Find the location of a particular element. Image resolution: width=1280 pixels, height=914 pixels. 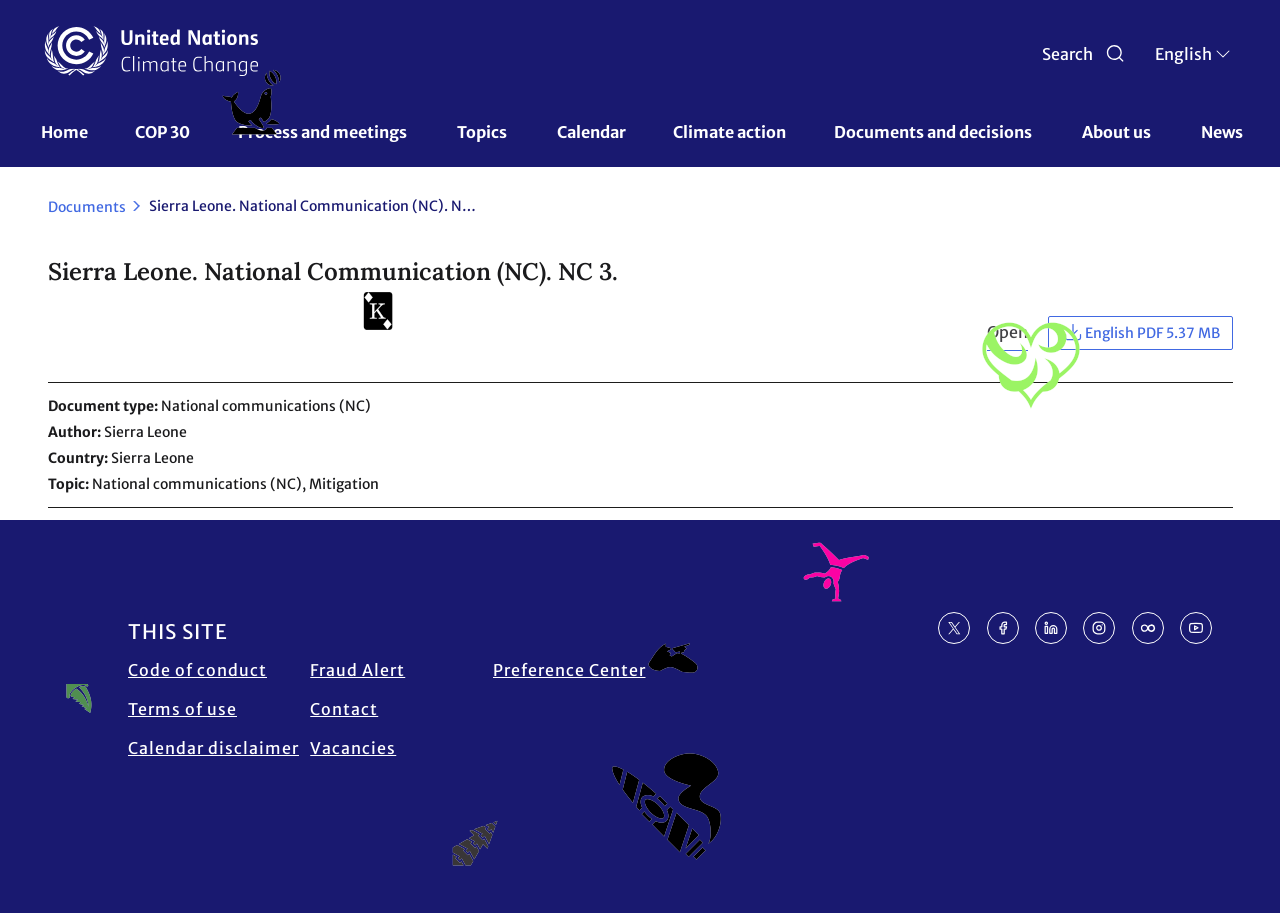

equip saw claw weapon or tool is located at coordinates (80, 698).